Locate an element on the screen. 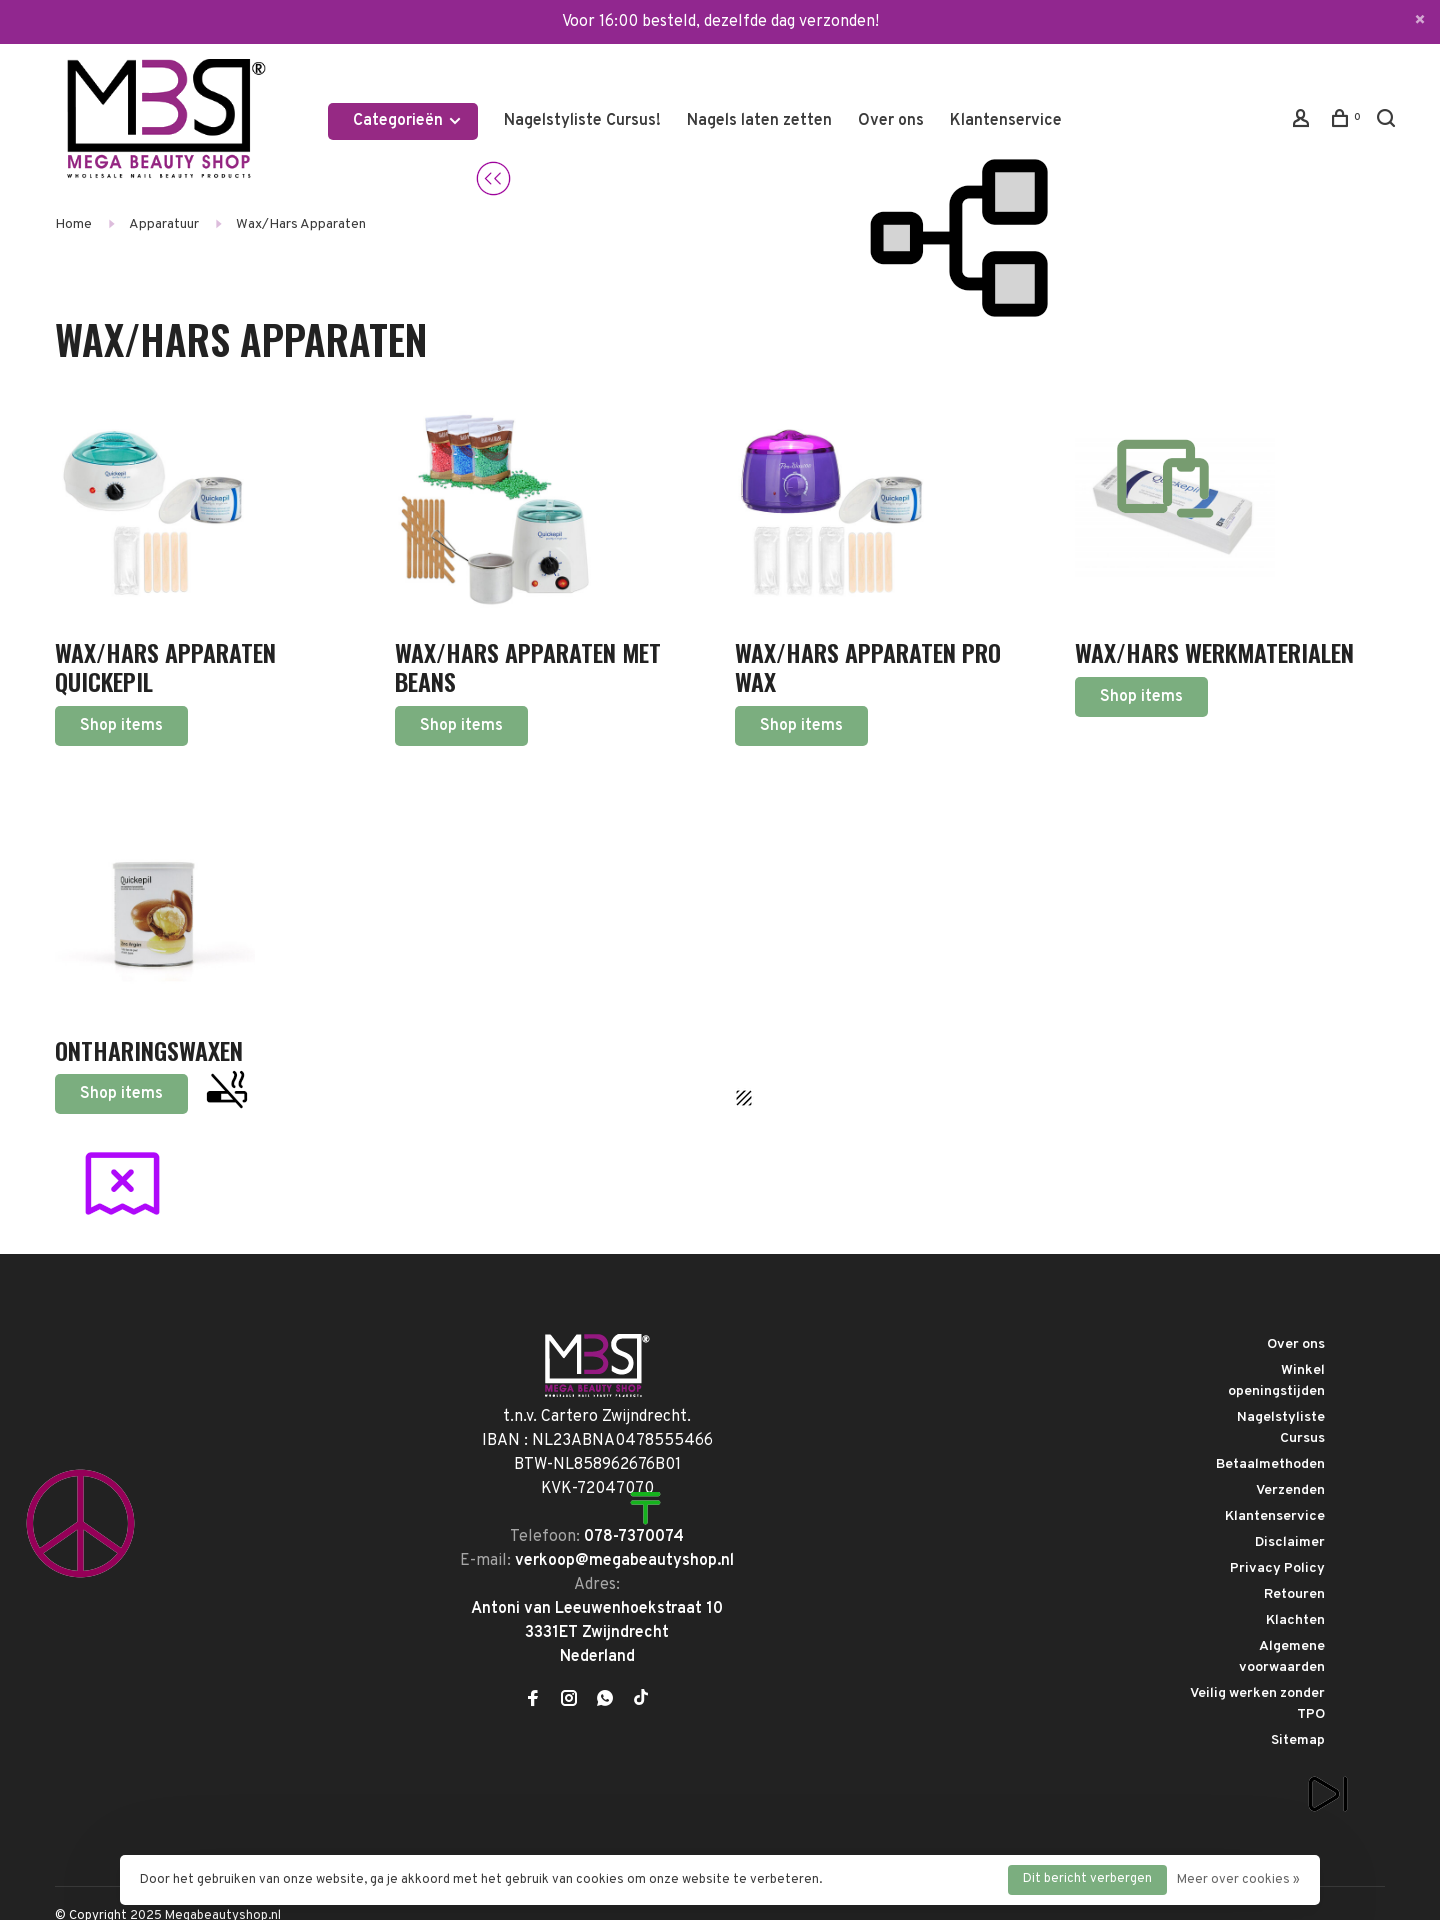  skip to the next track or video is located at coordinates (1328, 1794).